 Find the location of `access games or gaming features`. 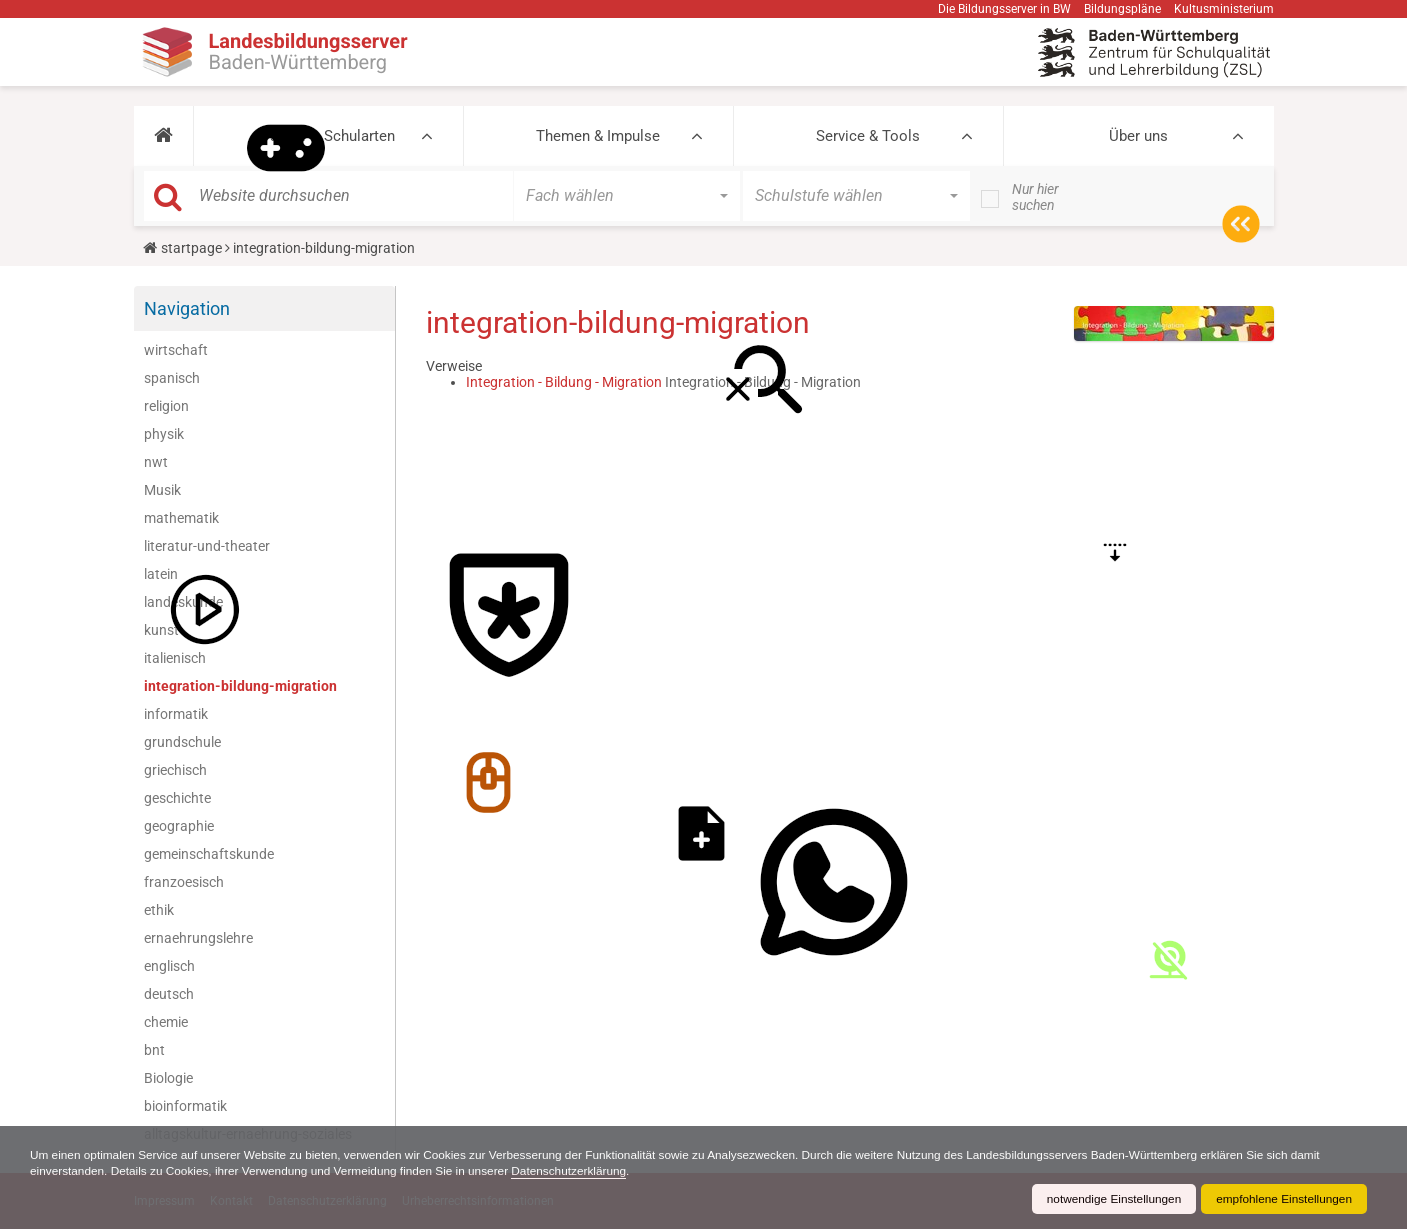

access games or gaming features is located at coordinates (286, 148).